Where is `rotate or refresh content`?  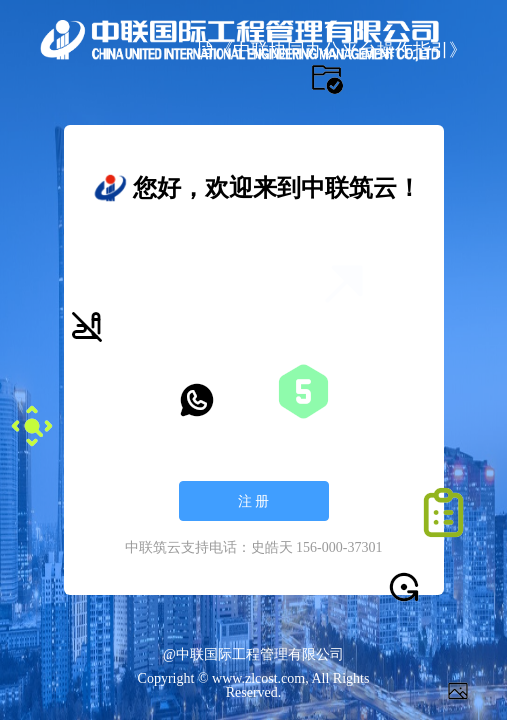
rotate or refresh content is located at coordinates (404, 587).